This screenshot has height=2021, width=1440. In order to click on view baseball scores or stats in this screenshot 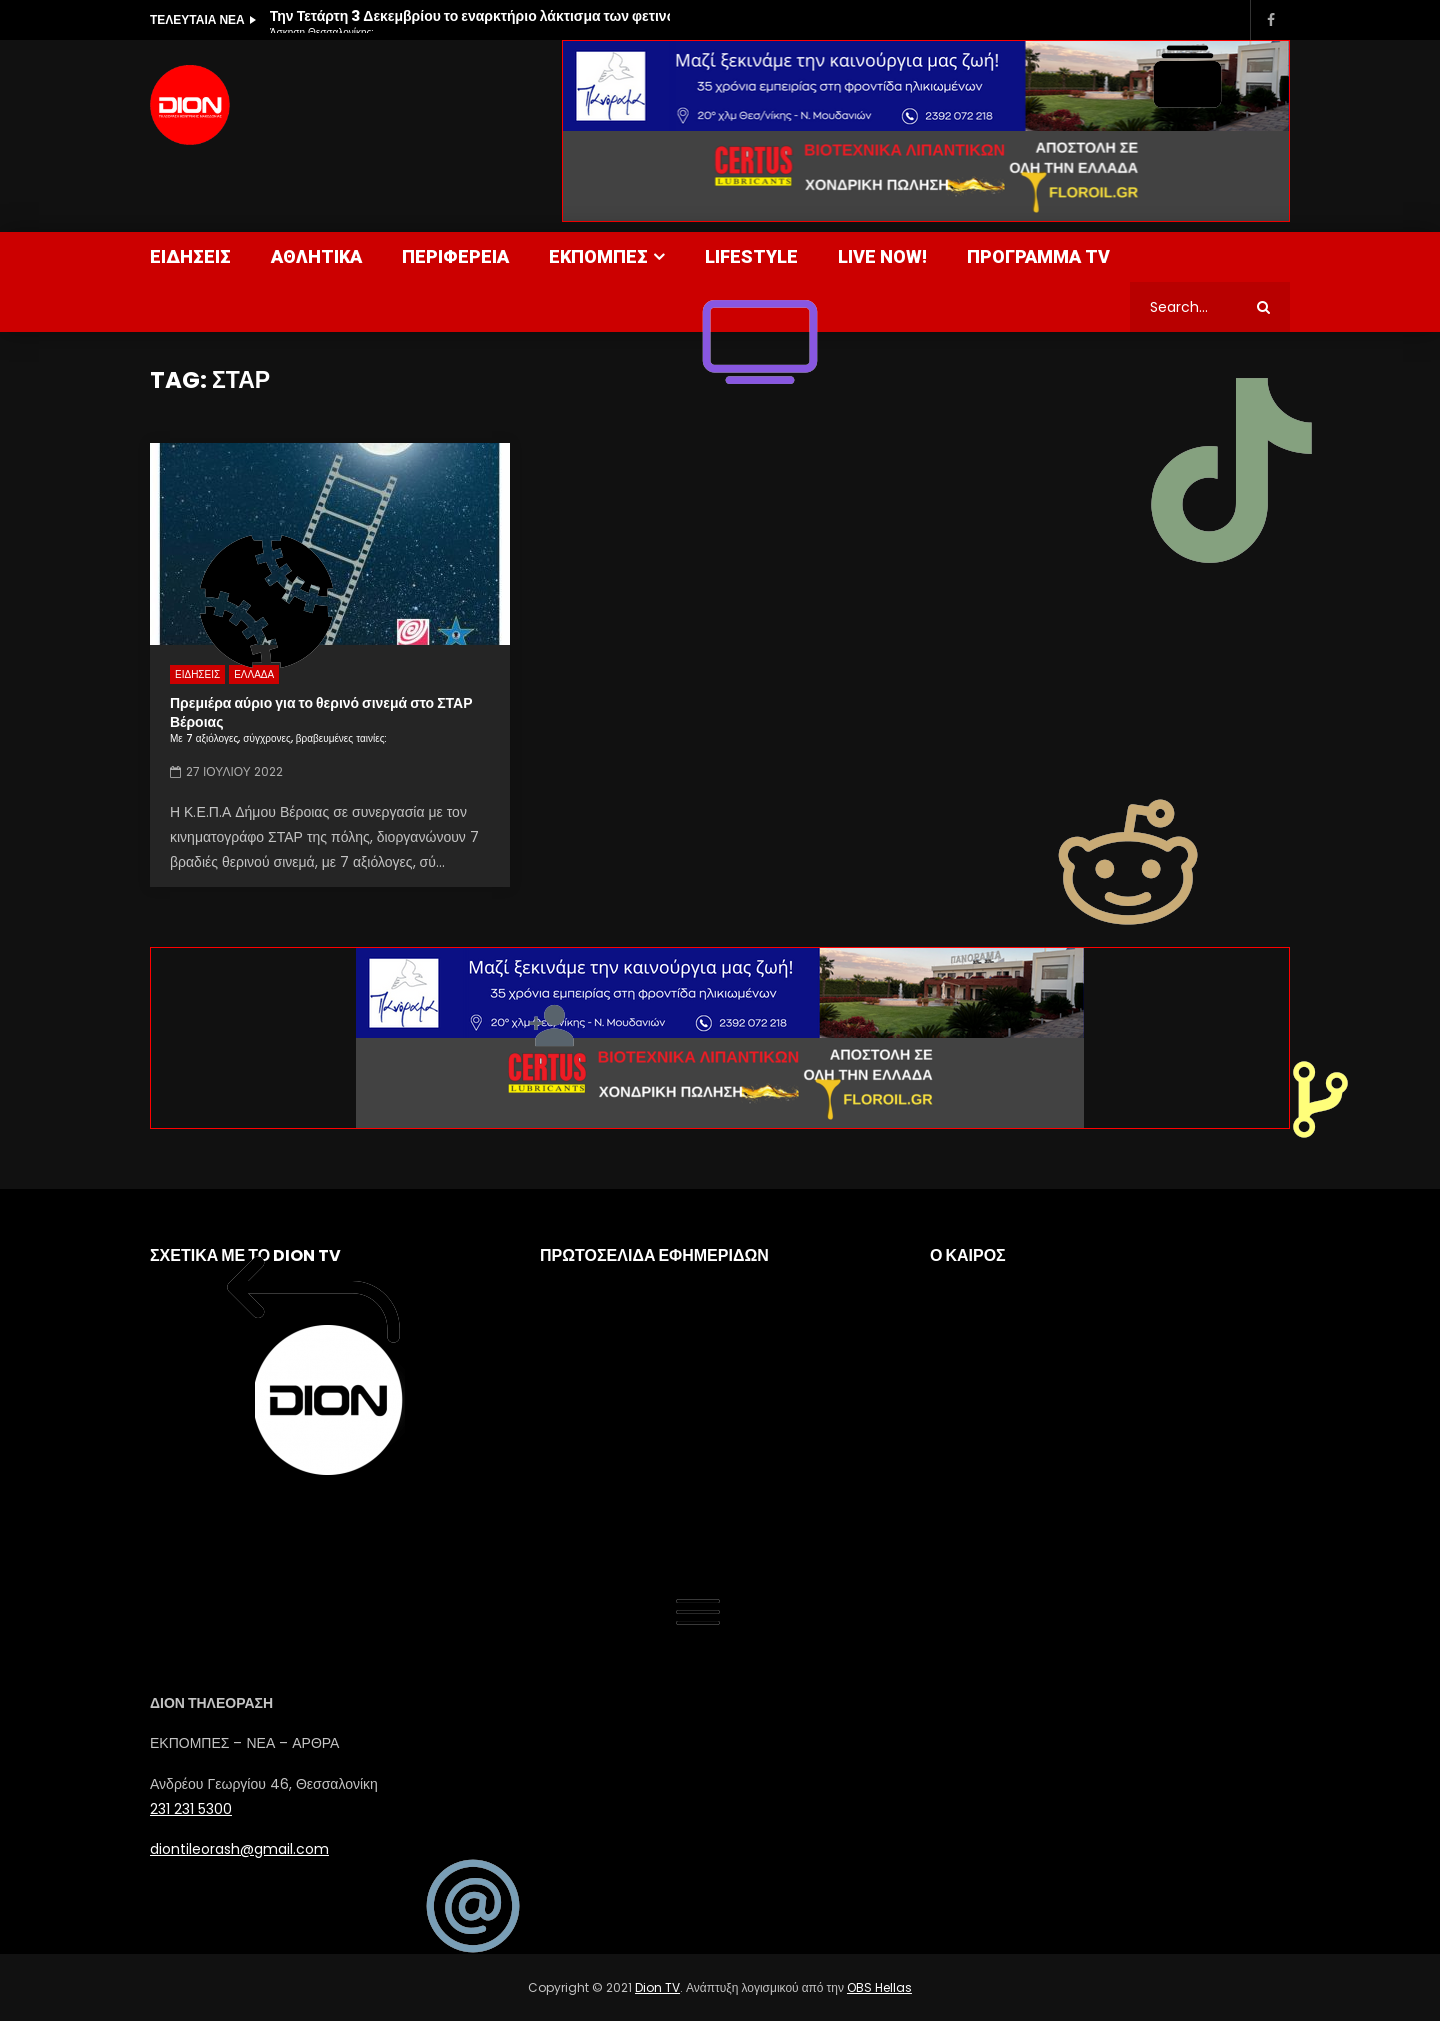, I will do `click(266, 601)`.